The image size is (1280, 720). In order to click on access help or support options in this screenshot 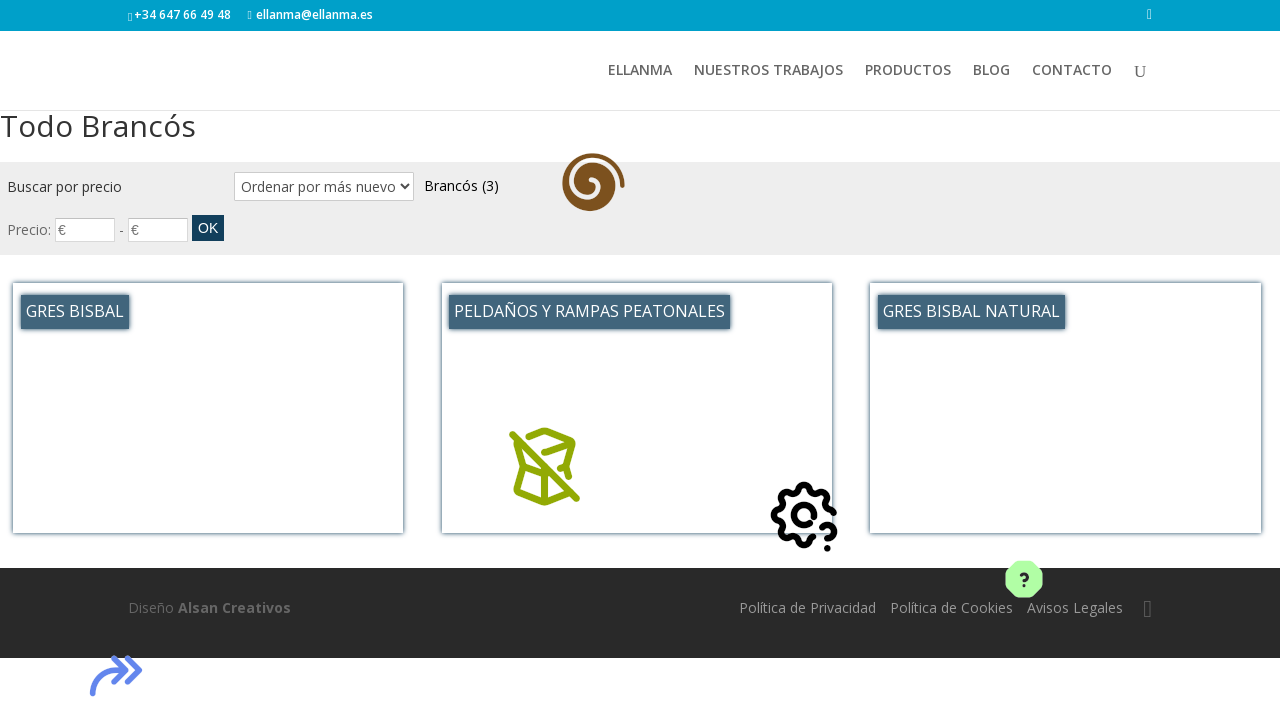, I will do `click(1024, 579)`.